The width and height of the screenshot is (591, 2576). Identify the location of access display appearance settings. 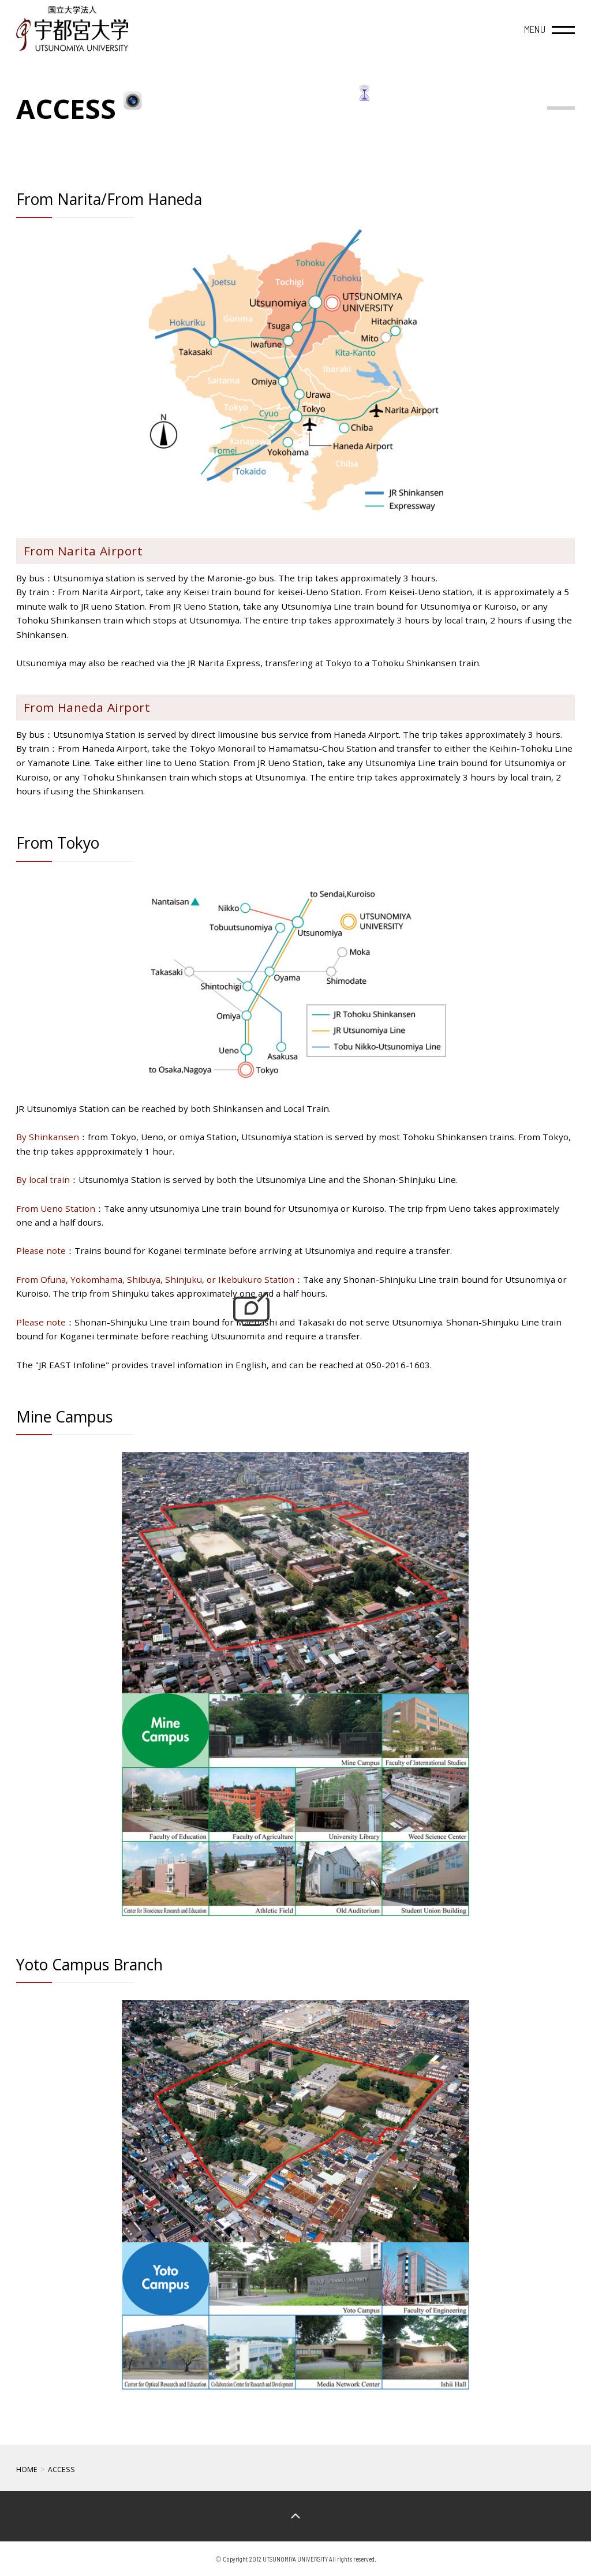
(251, 1310).